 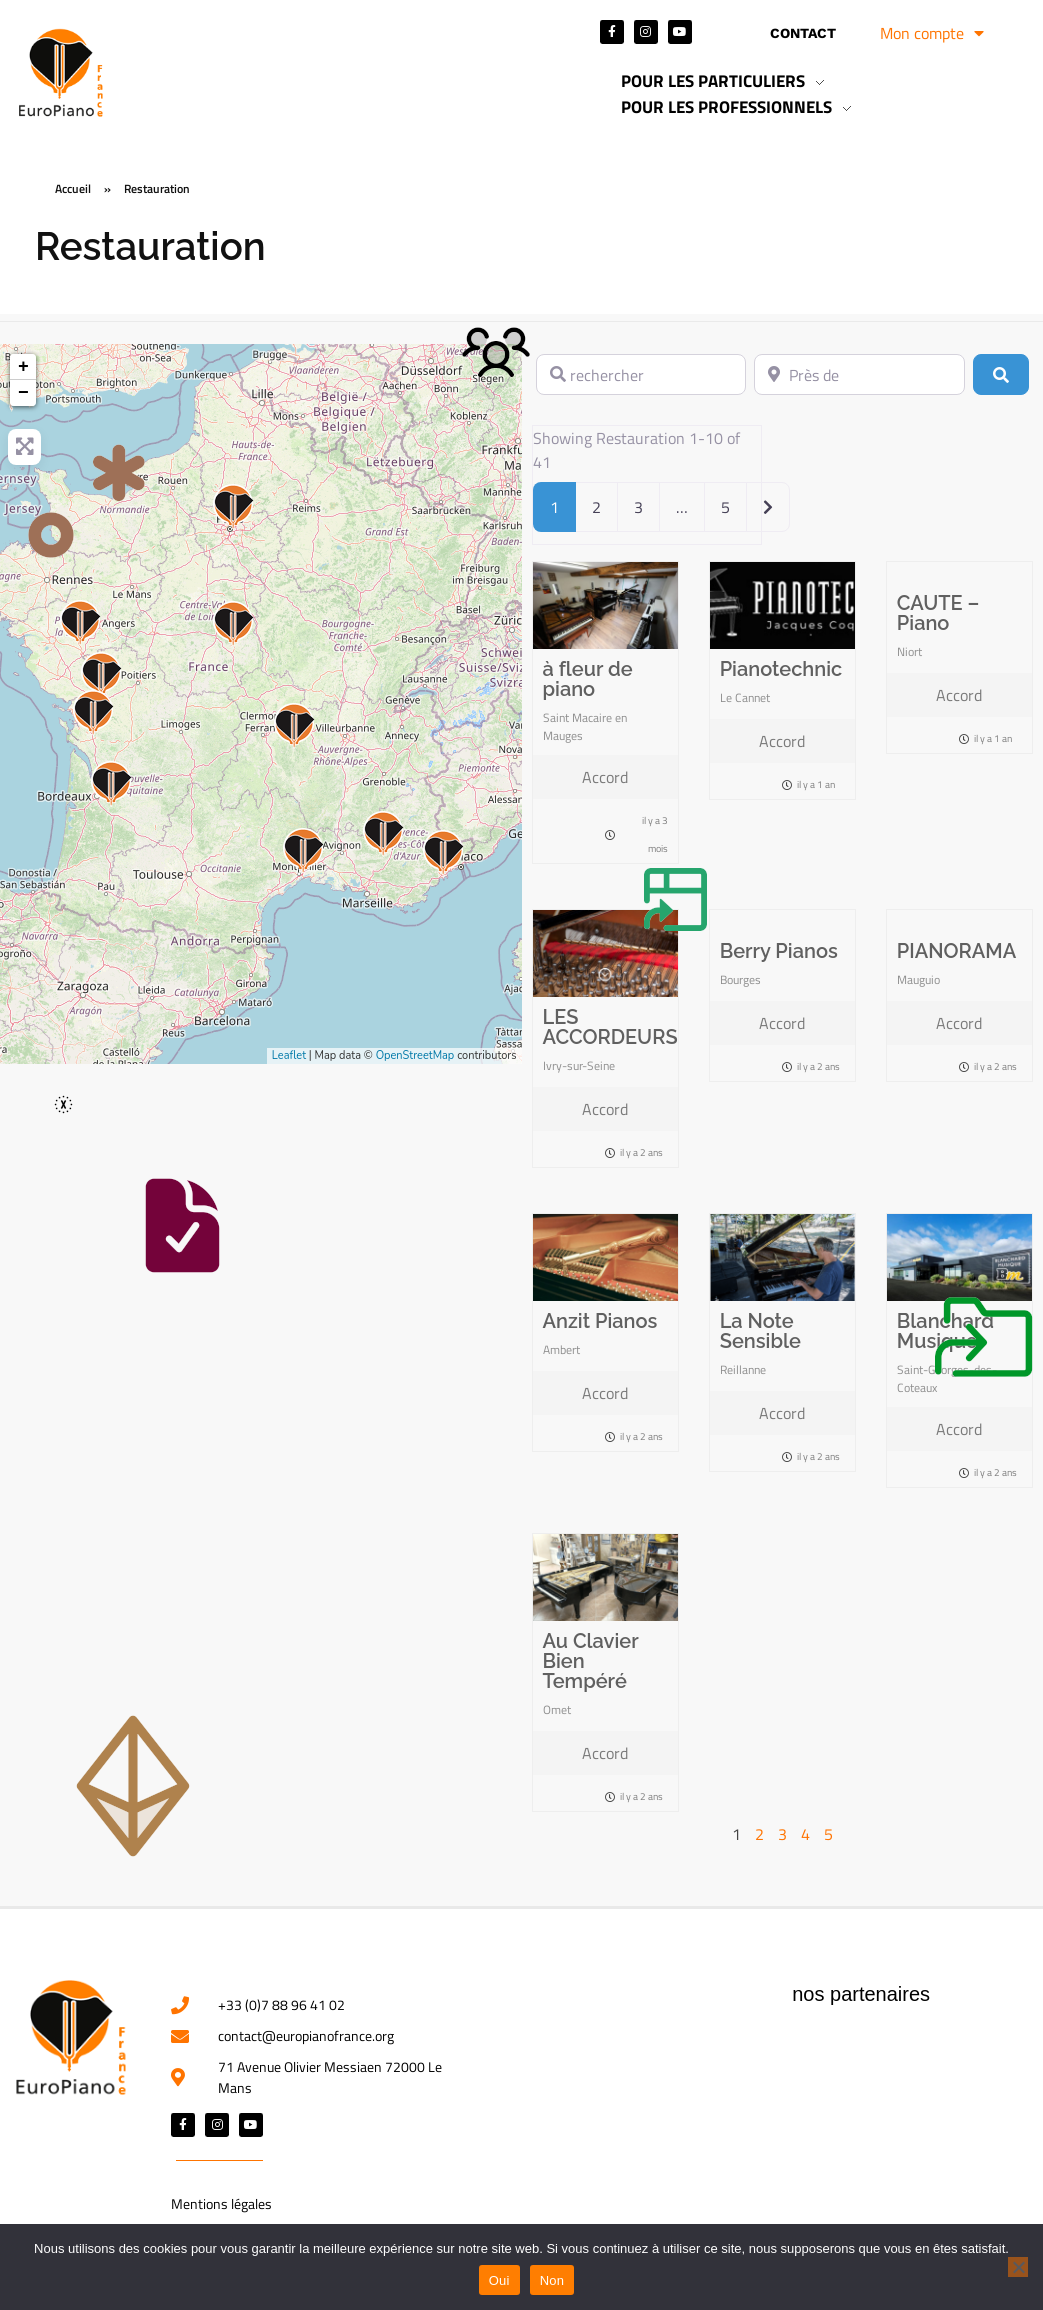 What do you see at coordinates (675, 899) in the screenshot?
I see `create a symbolic link to this project` at bounding box center [675, 899].